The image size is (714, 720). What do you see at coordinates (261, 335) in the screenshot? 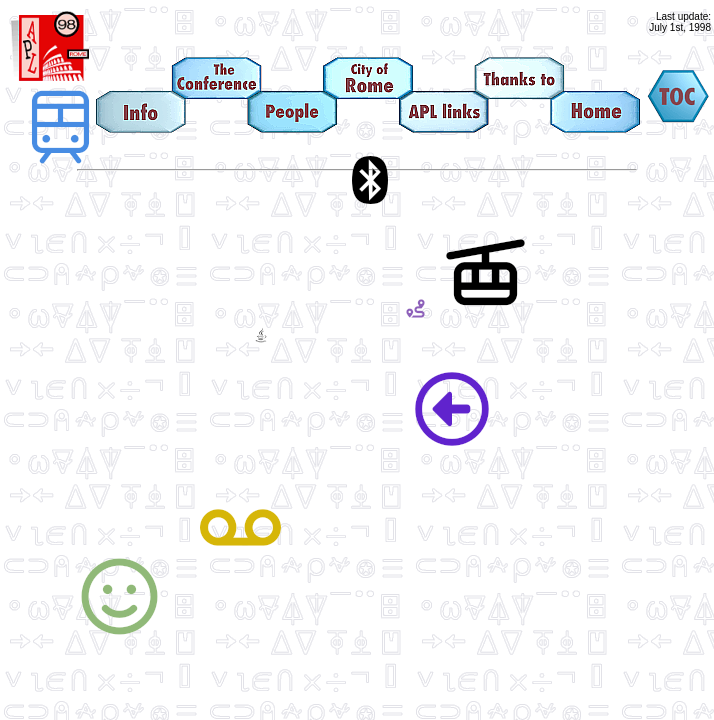
I see `java programming language logo` at bounding box center [261, 335].